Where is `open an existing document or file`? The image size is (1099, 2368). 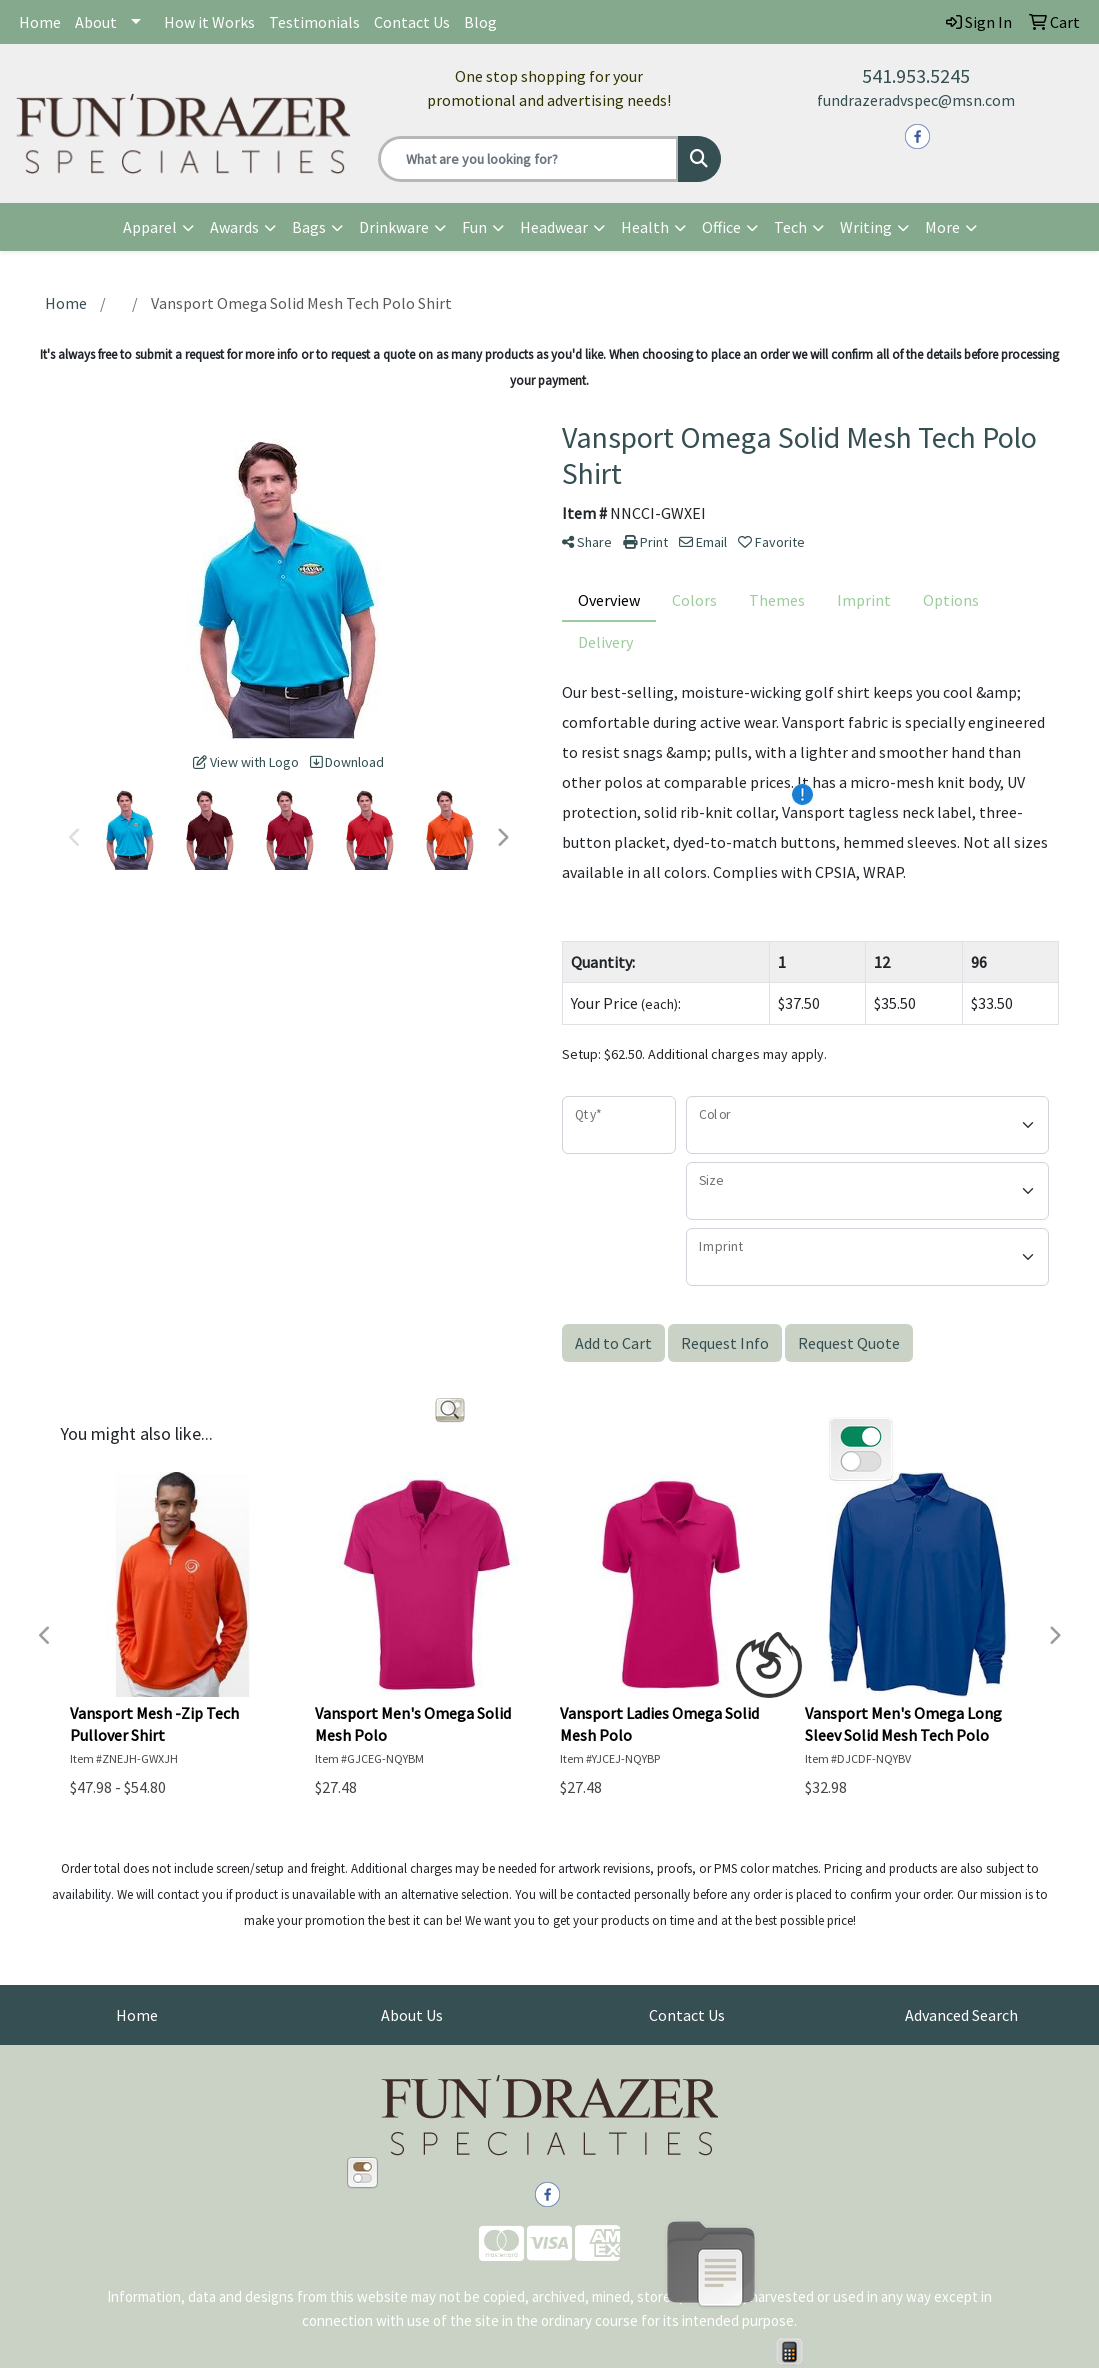
open an existing document or file is located at coordinates (711, 2262).